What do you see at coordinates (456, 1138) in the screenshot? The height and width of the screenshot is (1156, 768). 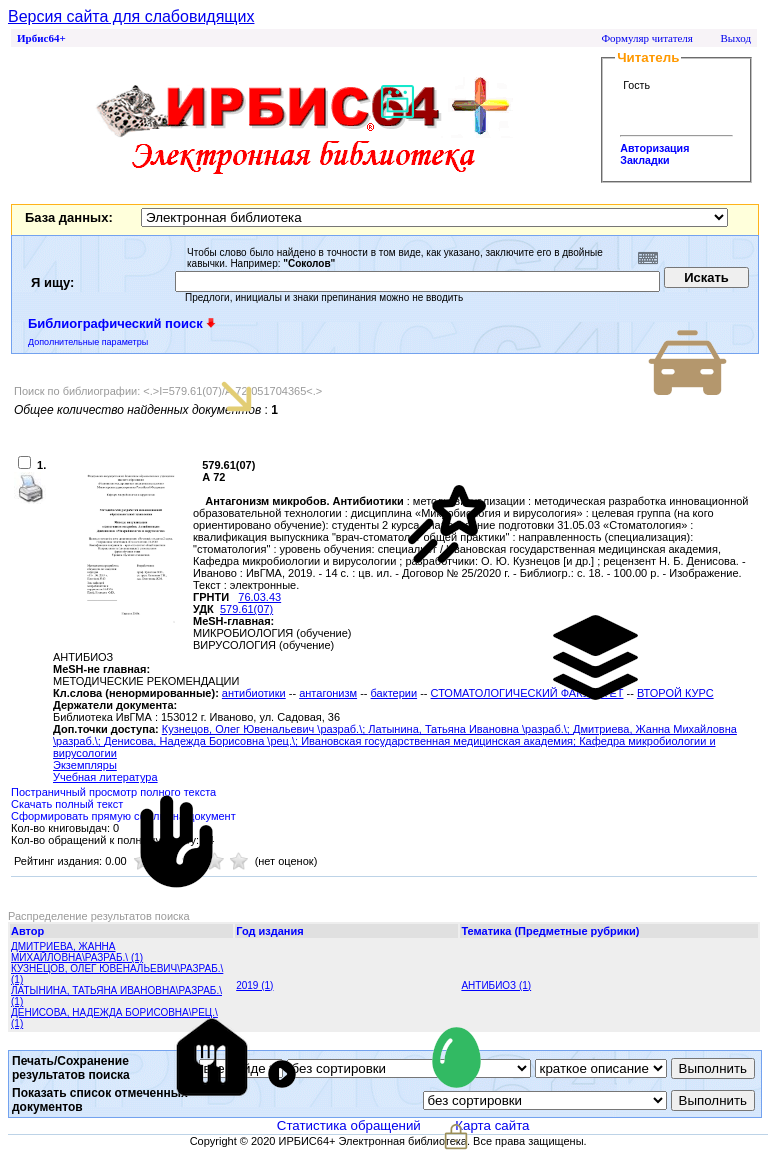 I see `lock or secure this item` at bounding box center [456, 1138].